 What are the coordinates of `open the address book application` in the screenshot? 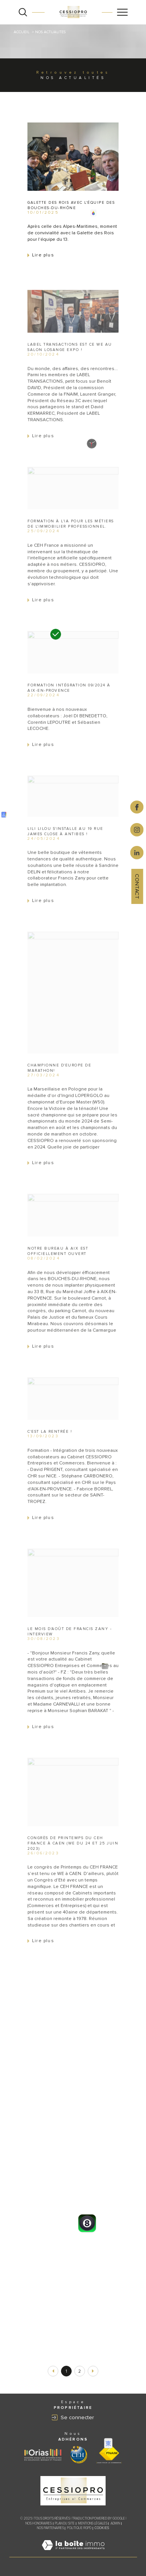 It's located at (4, 815).